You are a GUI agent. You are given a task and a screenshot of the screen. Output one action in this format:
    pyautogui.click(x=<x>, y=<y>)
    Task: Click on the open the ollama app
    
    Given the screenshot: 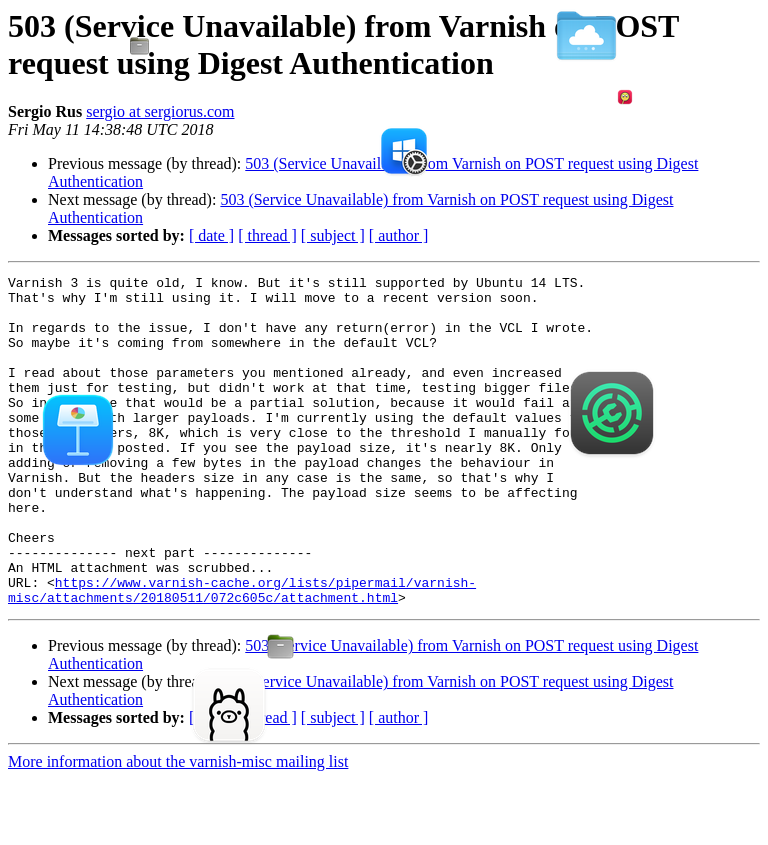 What is the action you would take?
    pyautogui.click(x=229, y=705)
    